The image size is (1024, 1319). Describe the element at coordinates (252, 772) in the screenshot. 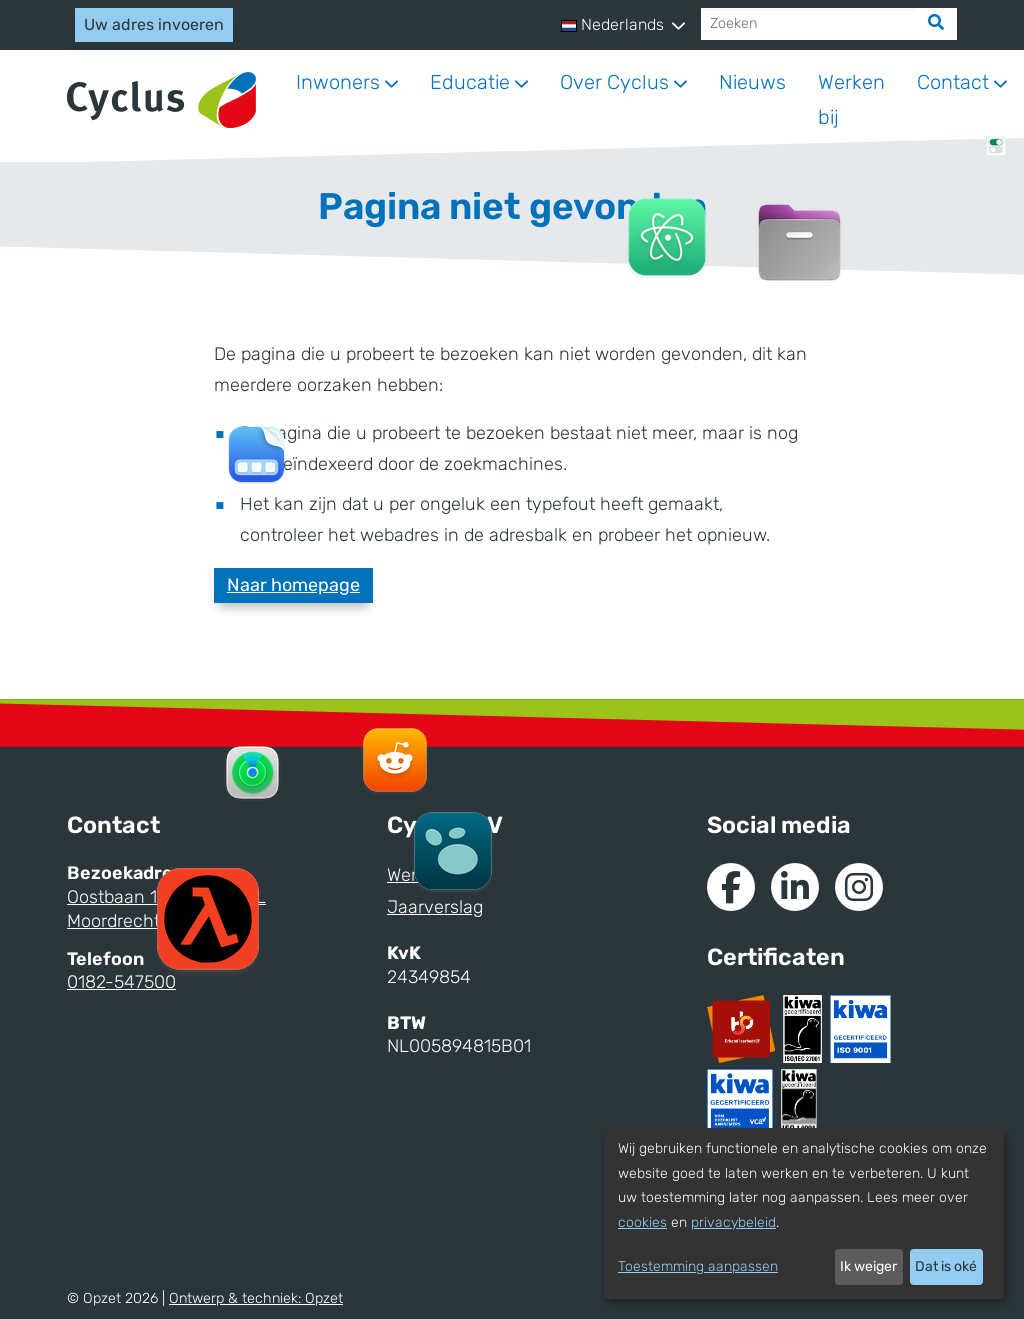

I see `open Find My app to locate devices or people` at that location.